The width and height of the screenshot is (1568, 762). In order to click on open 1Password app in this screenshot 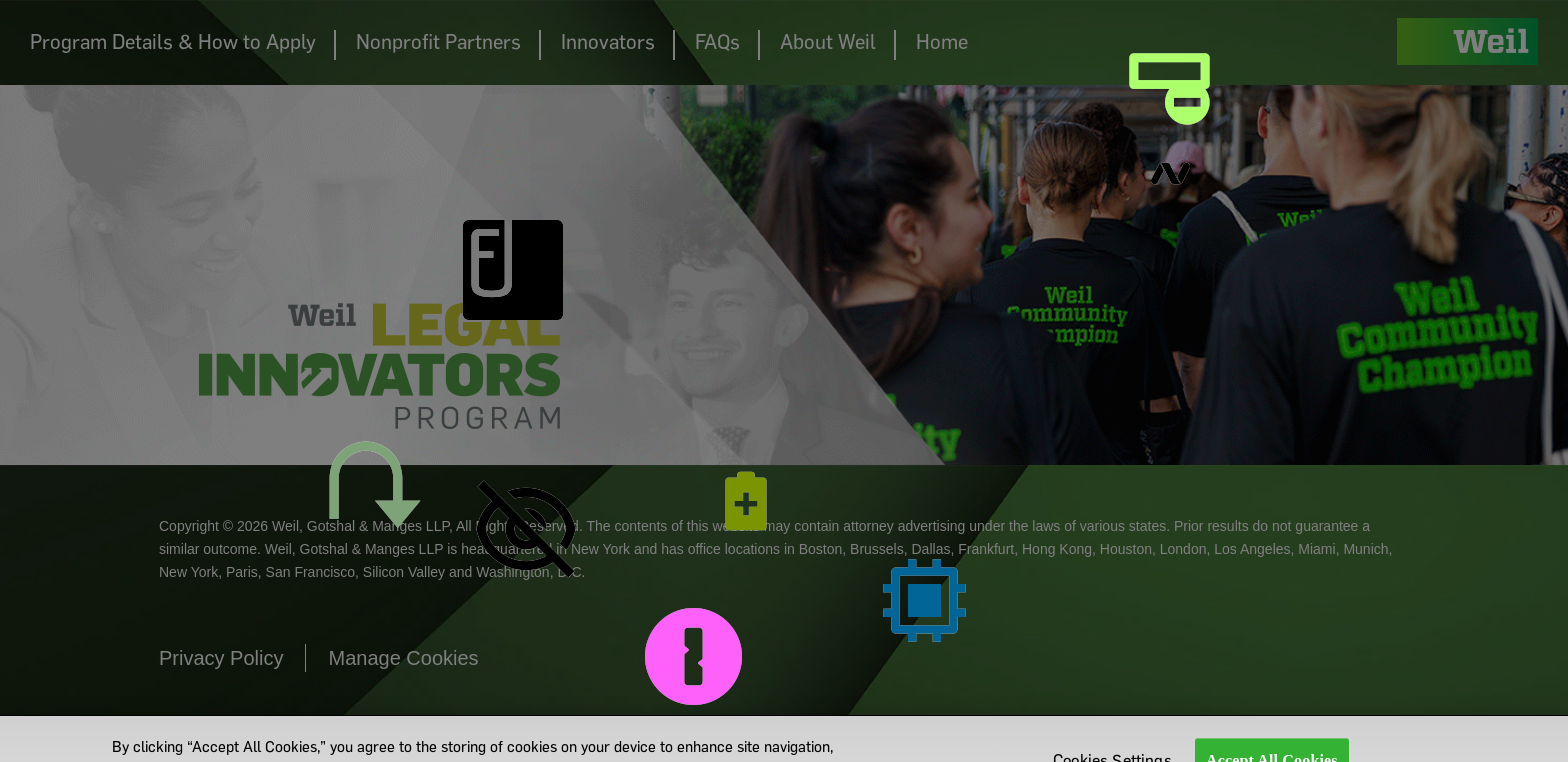, I will do `click(693, 656)`.